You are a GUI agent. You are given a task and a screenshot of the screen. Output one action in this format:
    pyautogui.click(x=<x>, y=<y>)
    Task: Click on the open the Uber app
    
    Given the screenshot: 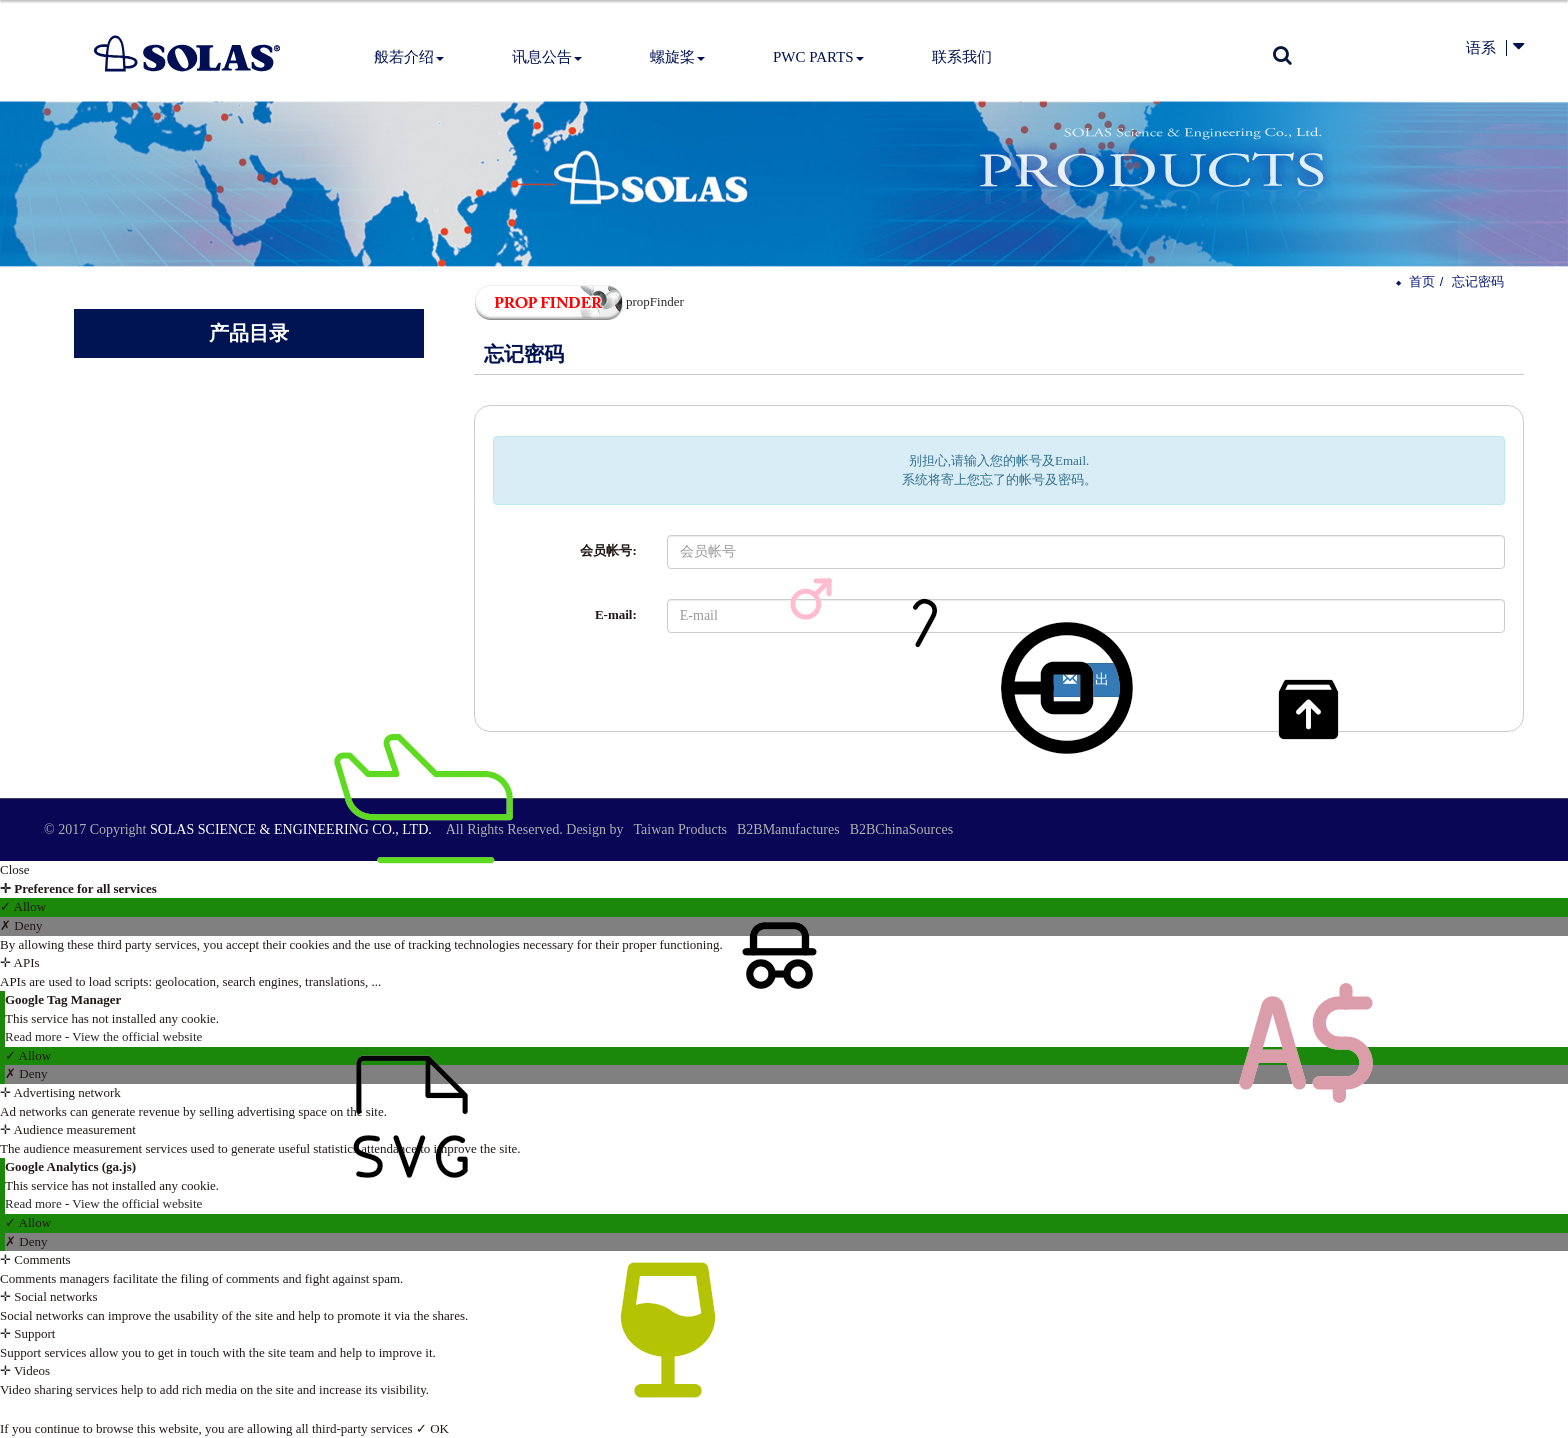 What is the action you would take?
    pyautogui.click(x=1067, y=688)
    